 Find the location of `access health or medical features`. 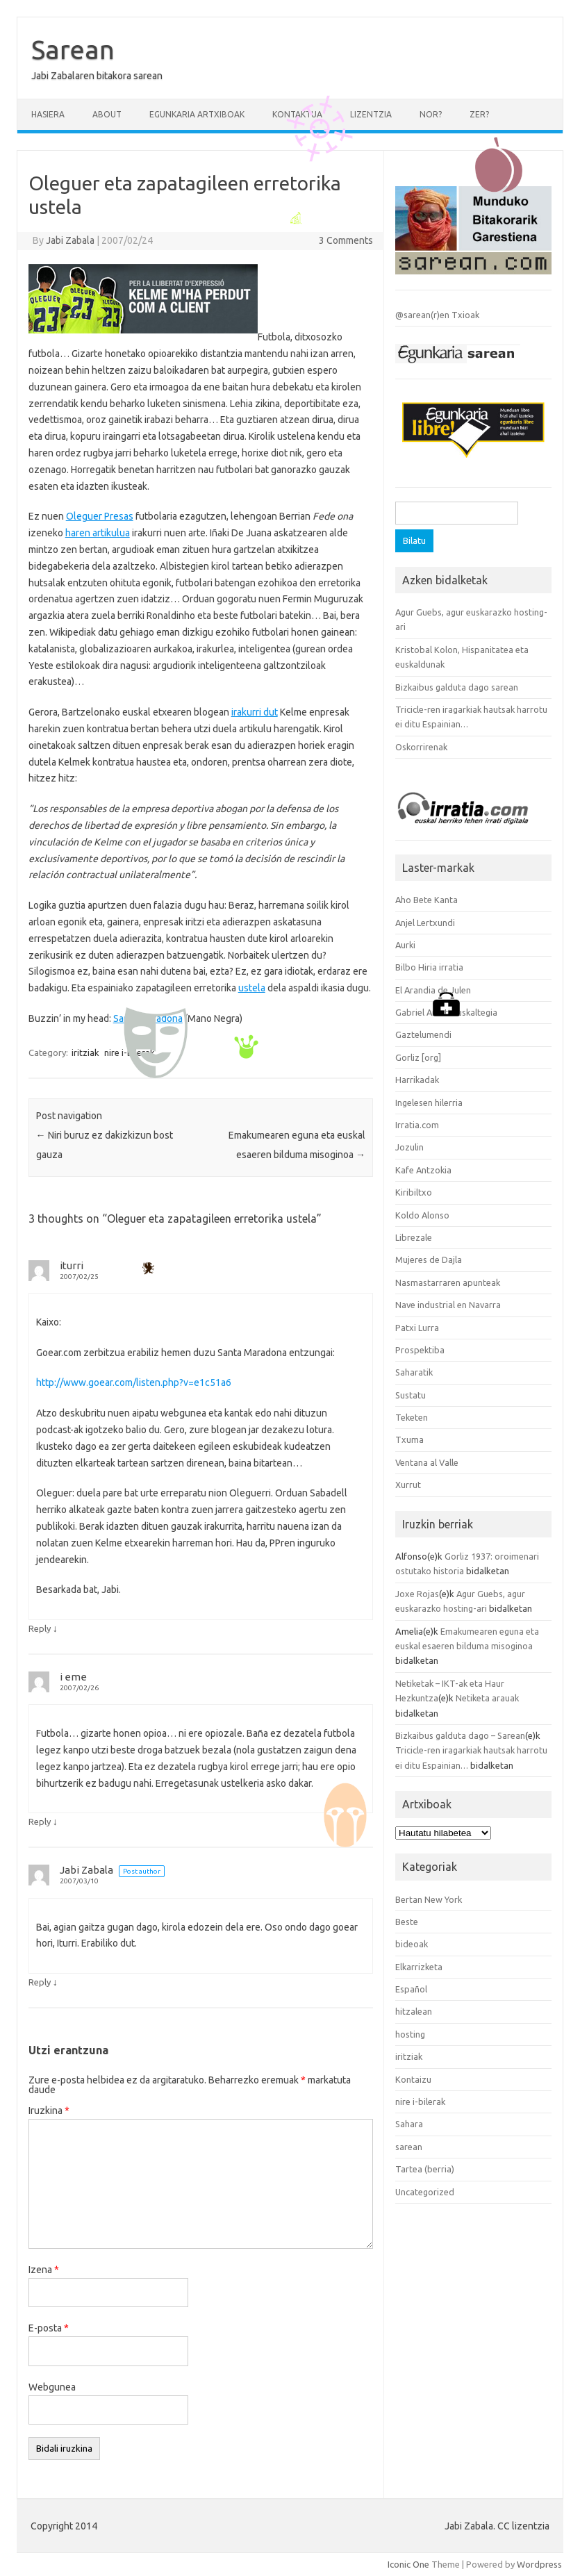

access health or medical features is located at coordinates (446, 1002).